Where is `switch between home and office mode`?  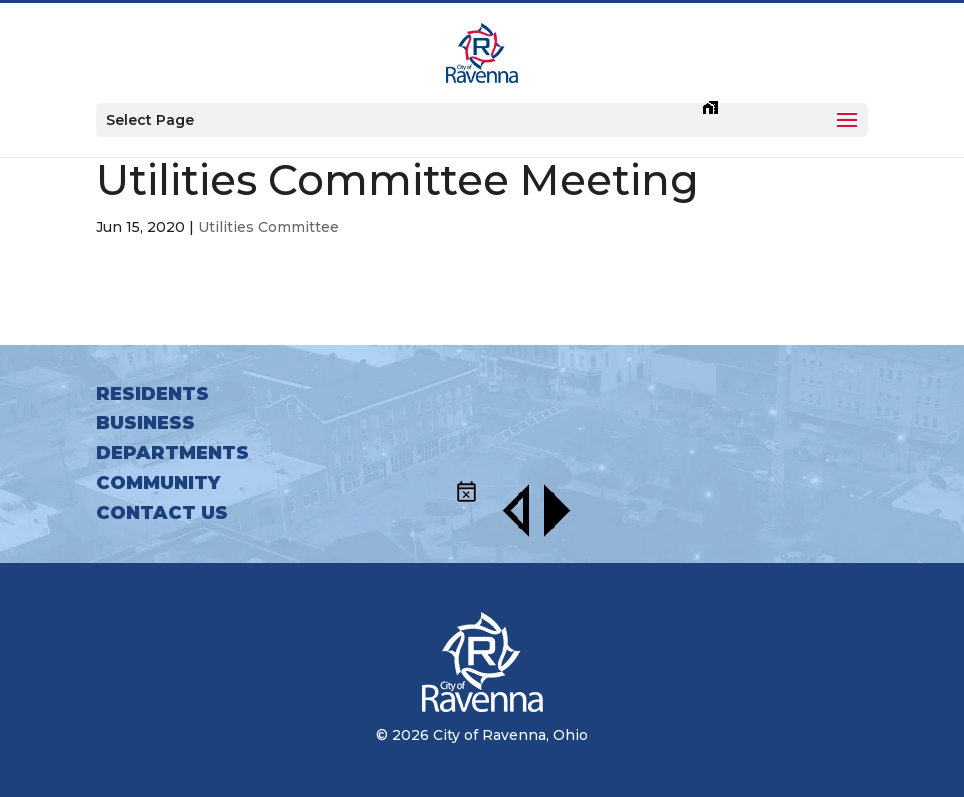
switch between home and office mode is located at coordinates (710, 107).